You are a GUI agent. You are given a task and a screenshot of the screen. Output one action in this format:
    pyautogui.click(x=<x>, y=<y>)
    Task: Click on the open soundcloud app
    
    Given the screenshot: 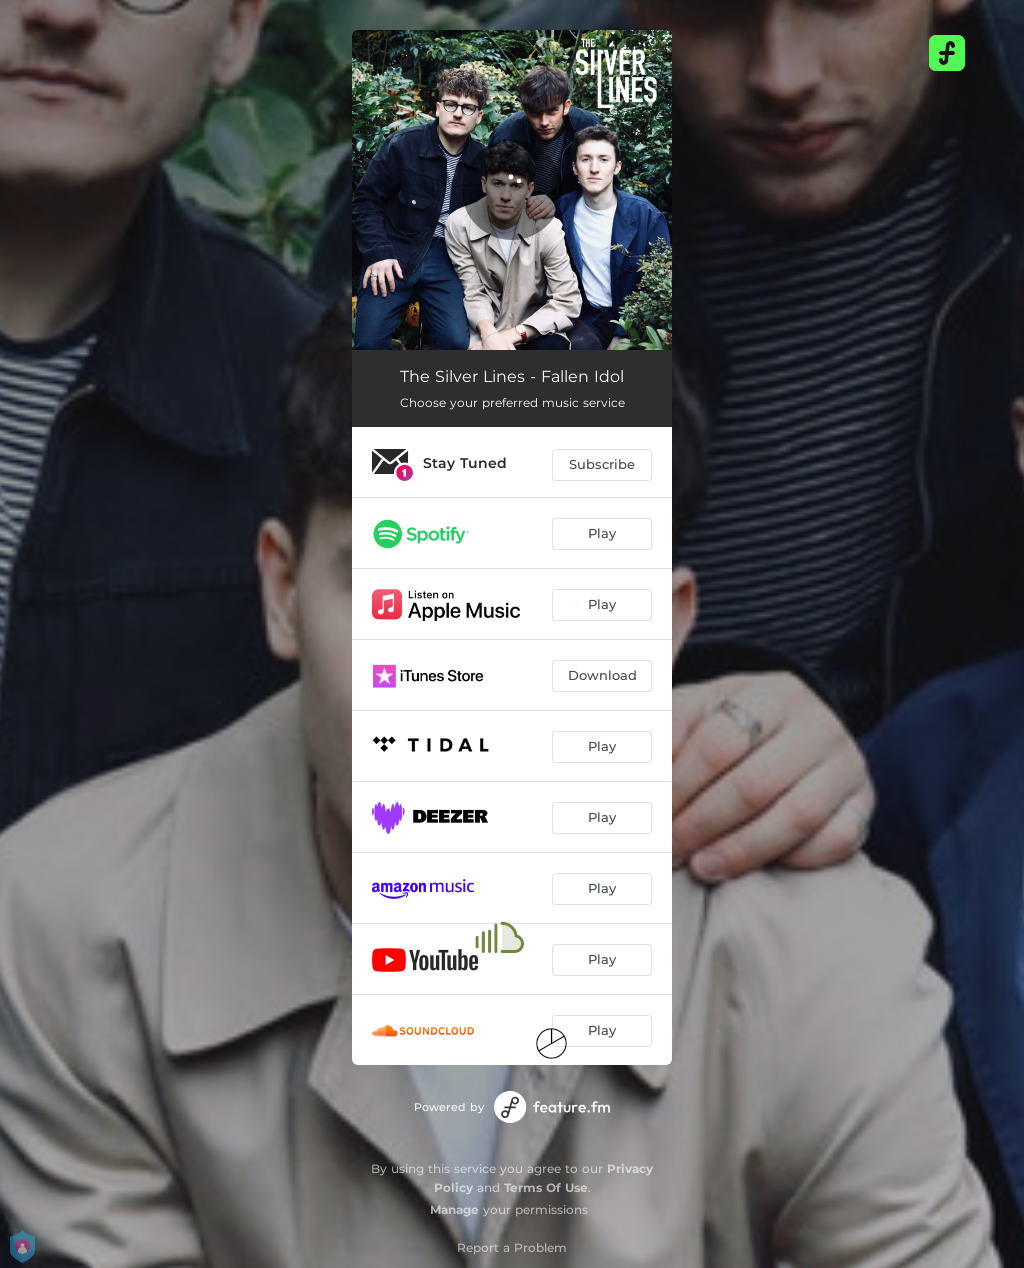 What is the action you would take?
    pyautogui.click(x=499, y=939)
    